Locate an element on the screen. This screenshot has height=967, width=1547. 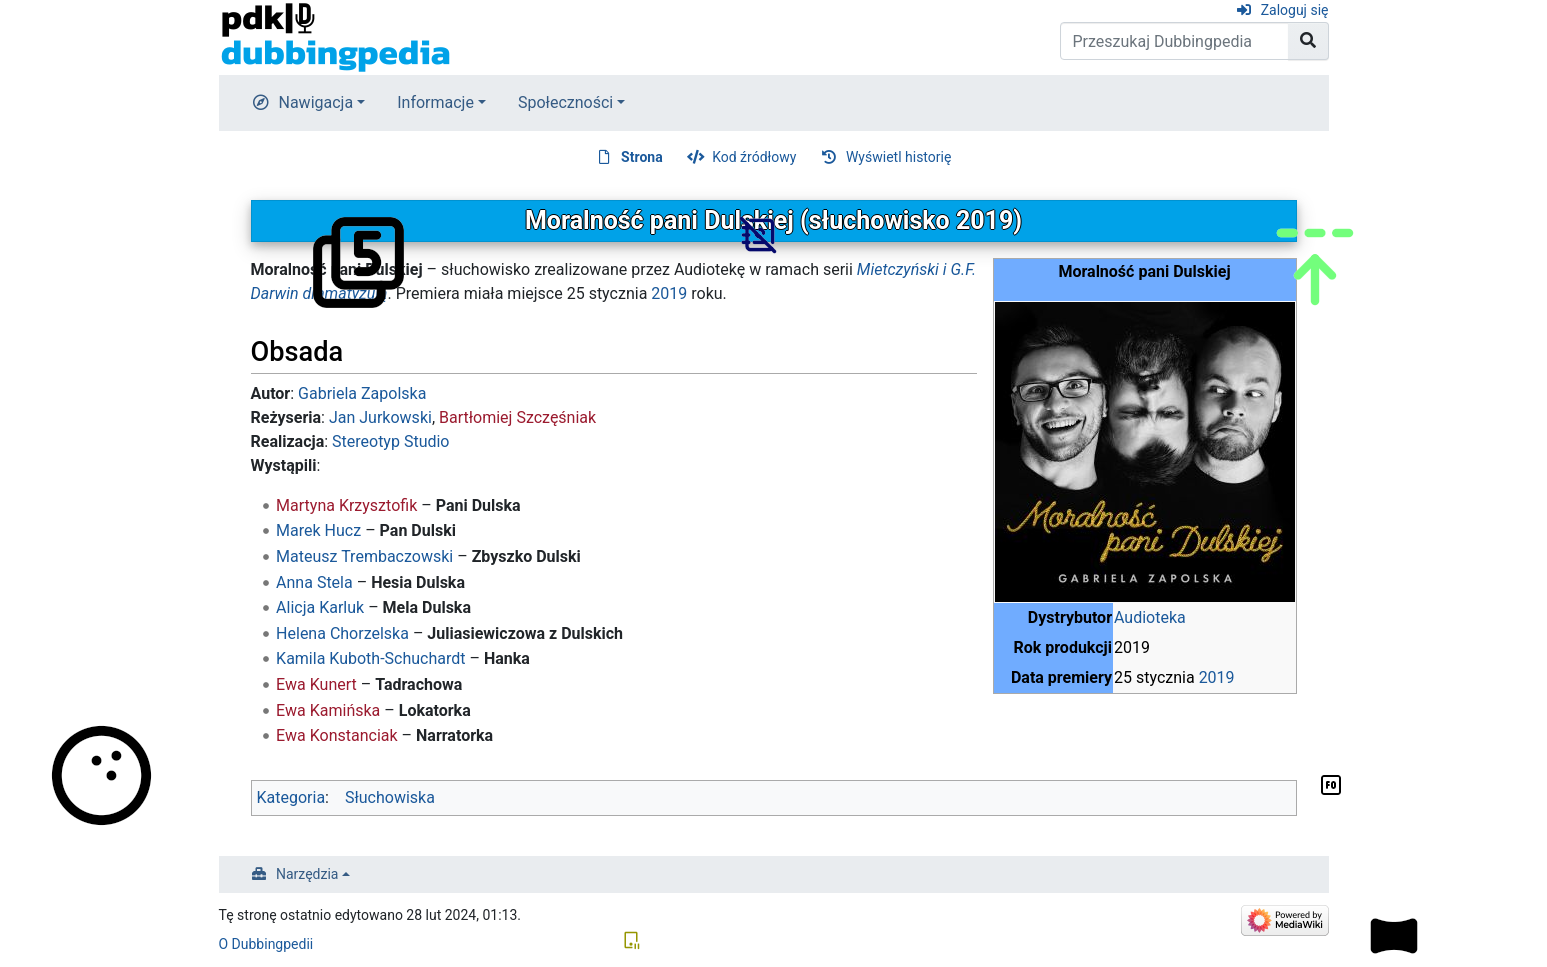
pause media playback on tablet device is located at coordinates (631, 940).